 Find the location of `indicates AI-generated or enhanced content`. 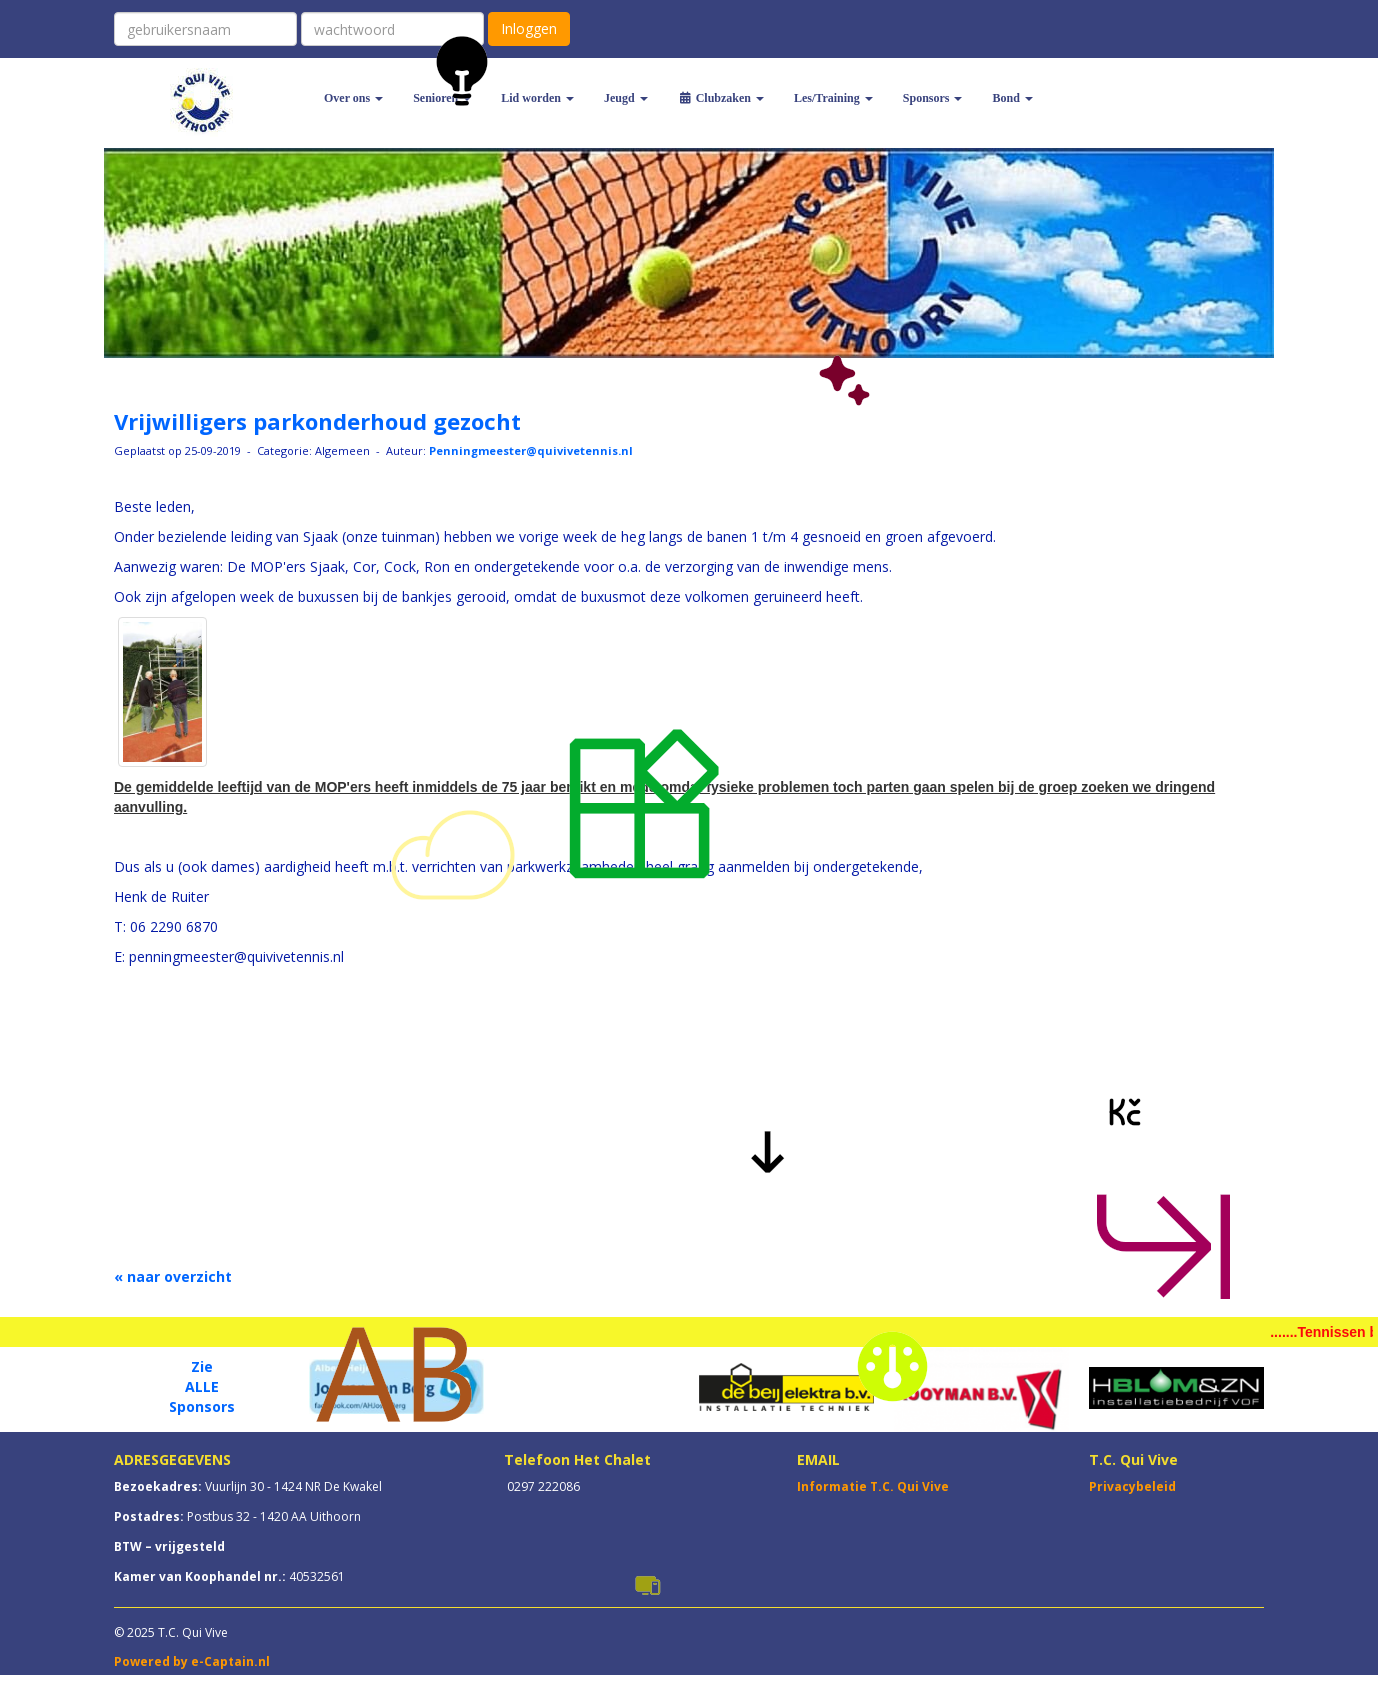

indicates AI-generated or enhanced content is located at coordinates (844, 380).